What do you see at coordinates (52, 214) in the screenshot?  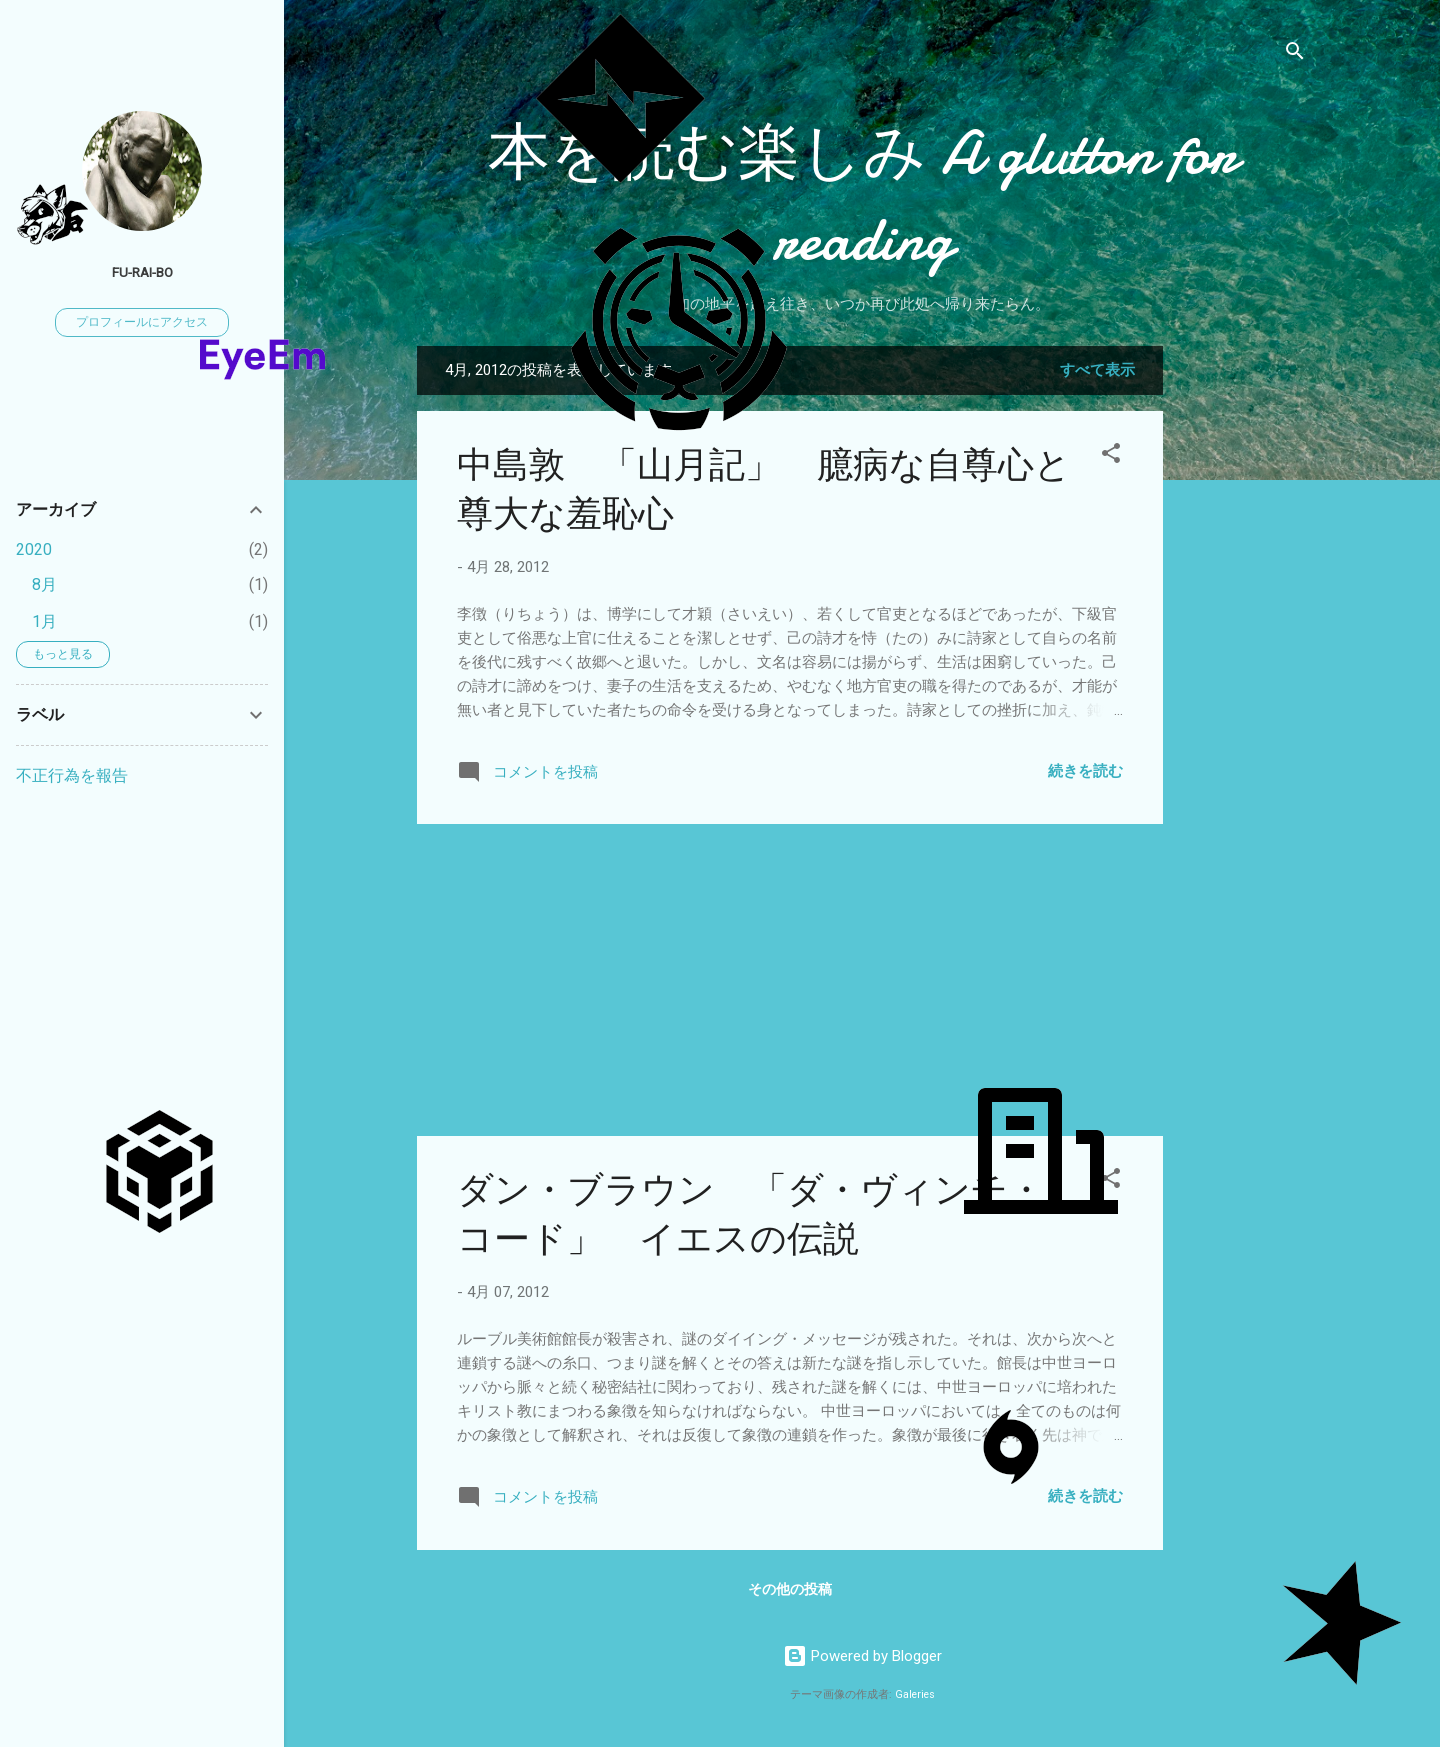 I see `visit furaffinity website` at bounding box center [52, 214].